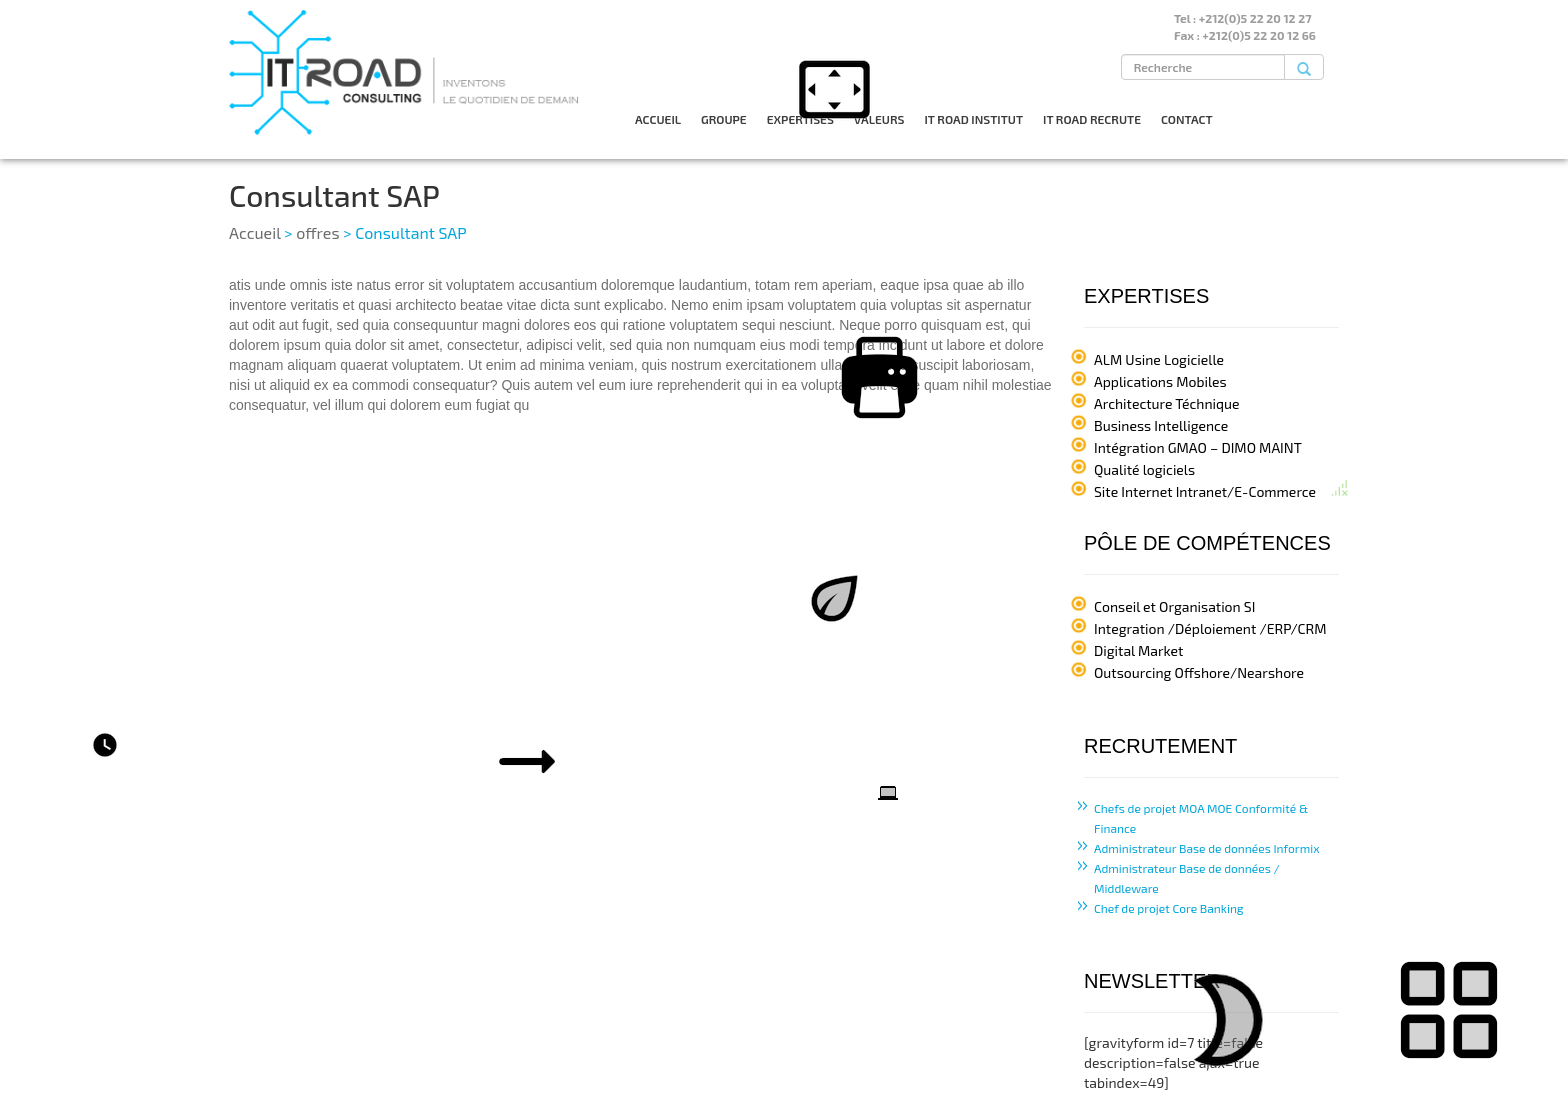 The image size is (1568, 1113). What do you see at coordinates (1449, 1010) in the screenshot?
I see `view all apps or applications` at bounding box center [1449, 1010].